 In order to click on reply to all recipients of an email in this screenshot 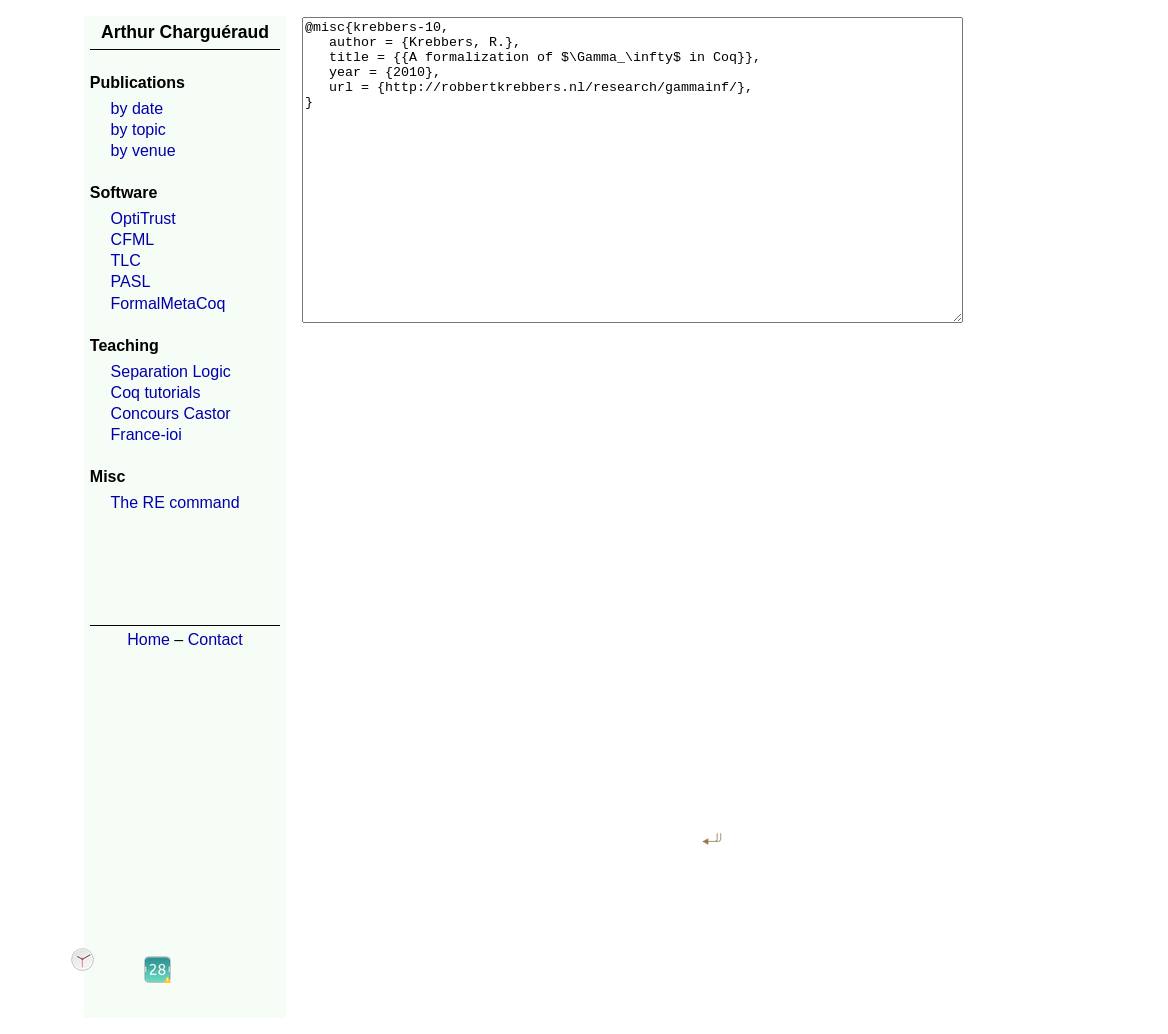, I will do `click(711, 837)`.